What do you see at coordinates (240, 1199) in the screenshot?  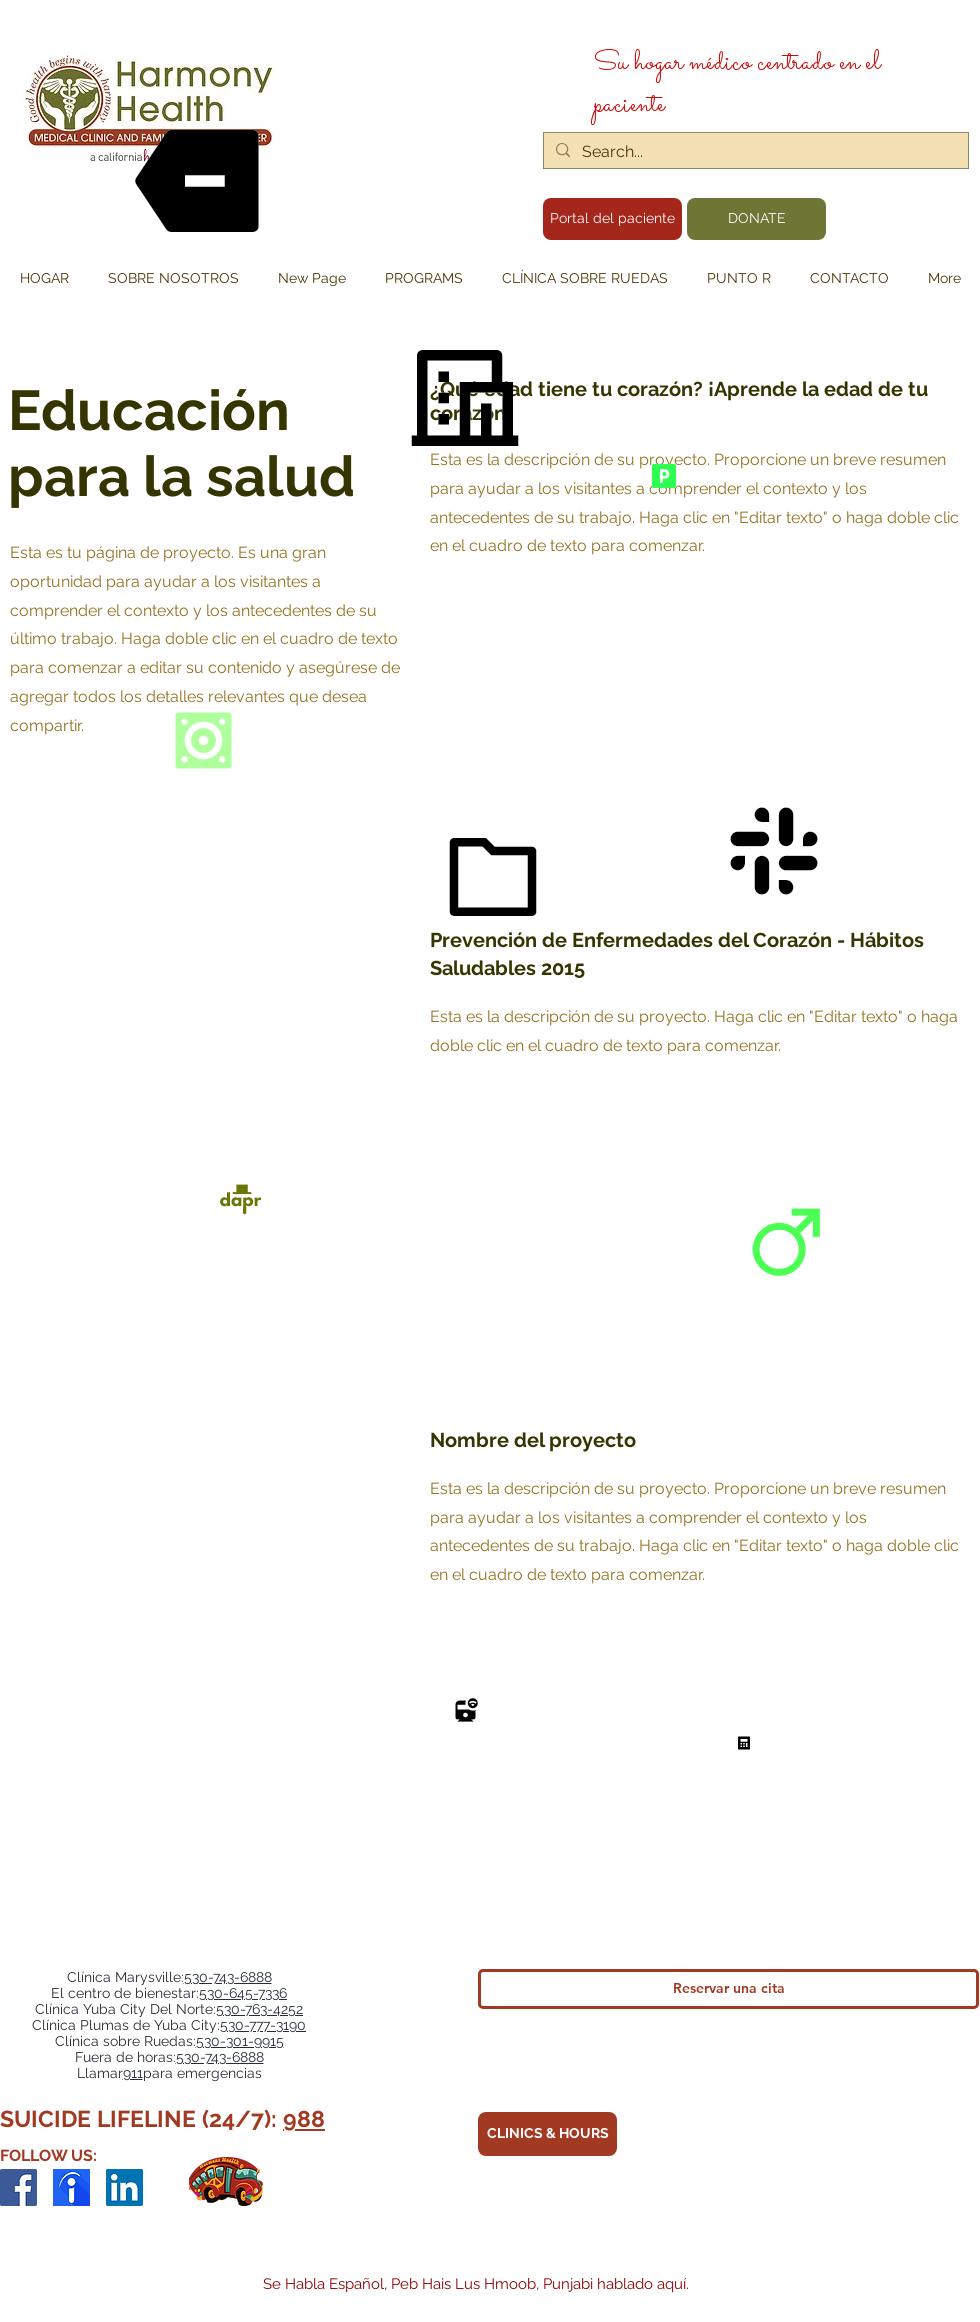 I see `dapr distributed application runtime logo` at bounding box center [240, 1199].